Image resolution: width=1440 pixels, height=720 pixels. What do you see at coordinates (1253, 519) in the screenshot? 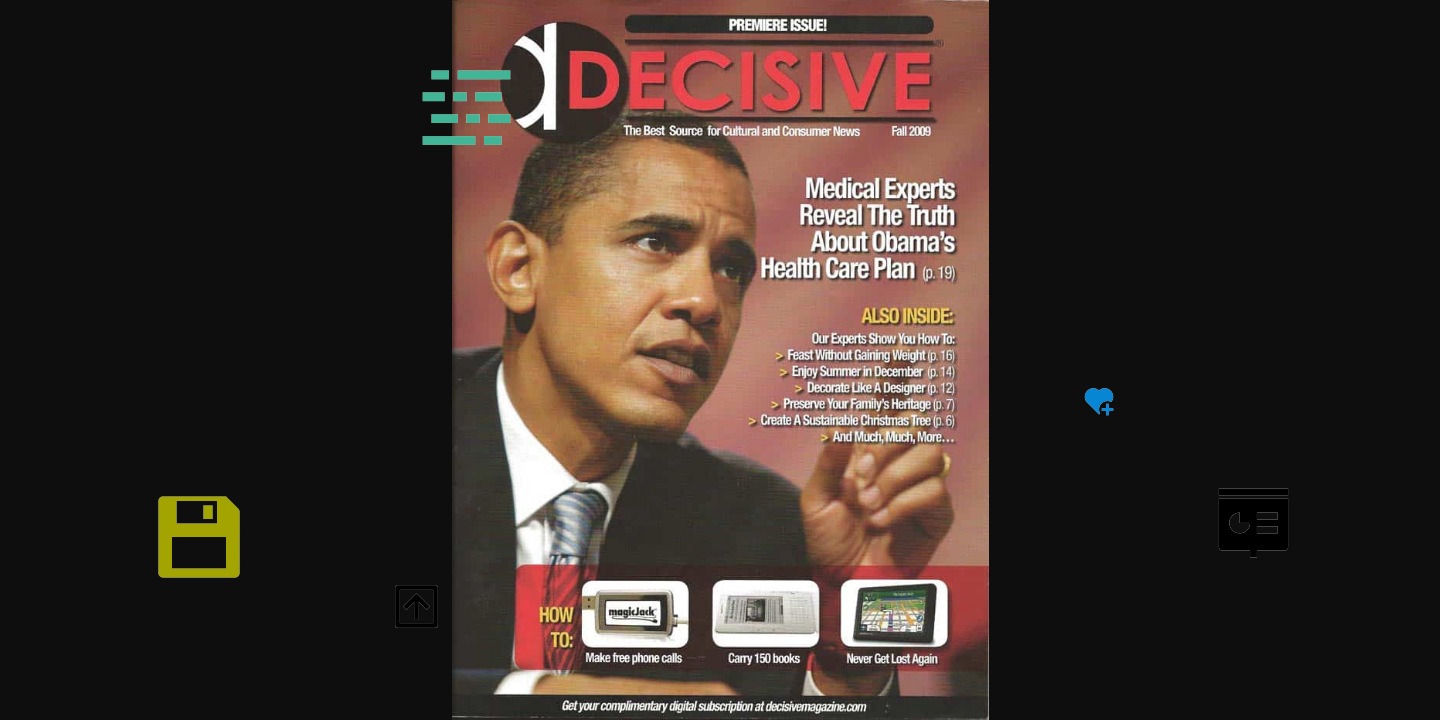
I see `start a presentation slideshow` at bounding box center [1253, 519].